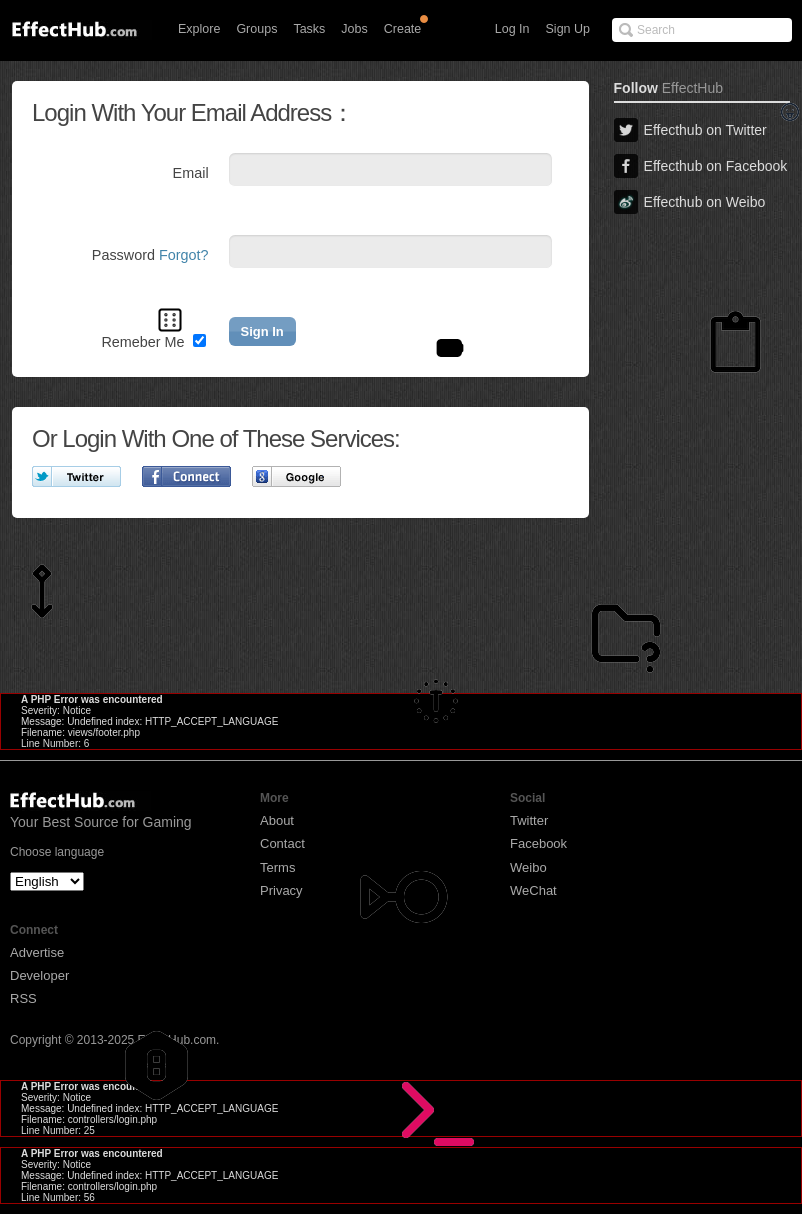 The width and height of the screenshot is (802, 1214). I want to click on indicates step 8 in a multi-step process, so click(156, 1065).